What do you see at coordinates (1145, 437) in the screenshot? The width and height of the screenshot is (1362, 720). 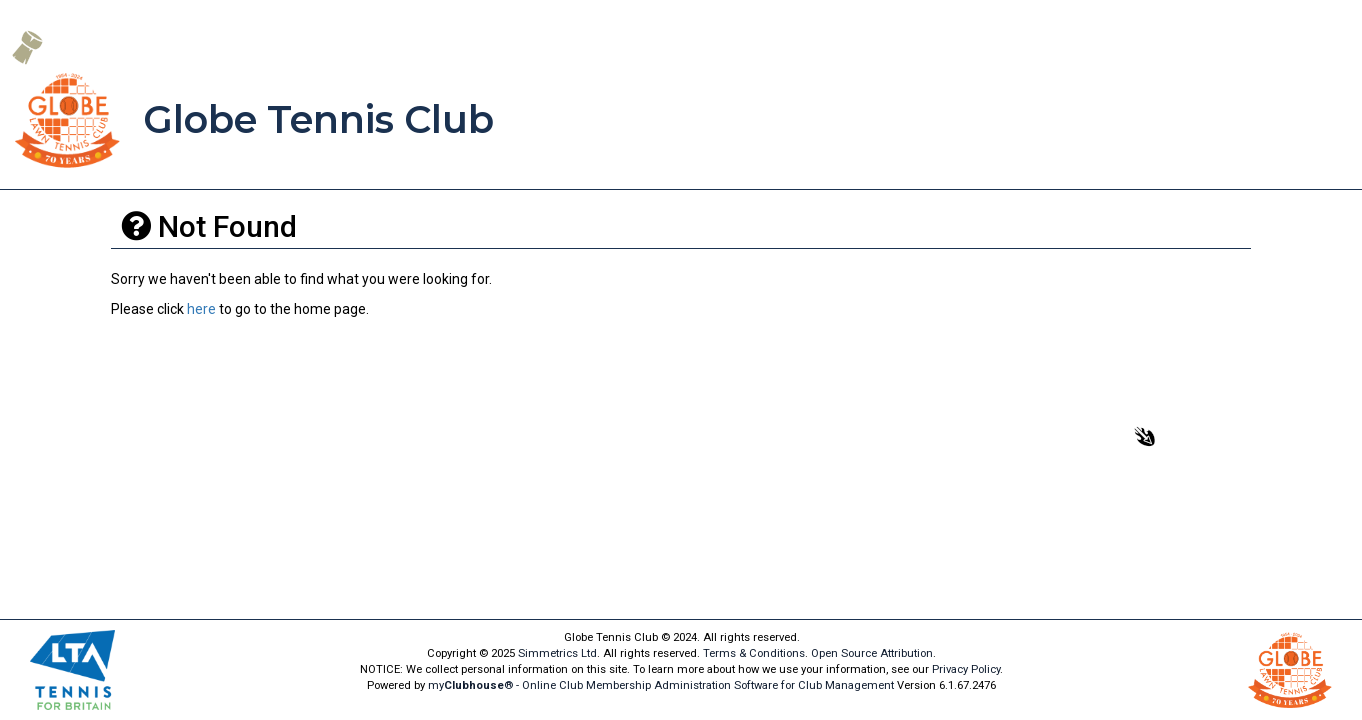 I see `fire a special attack or projectile` at bounding box center [1145, 437].